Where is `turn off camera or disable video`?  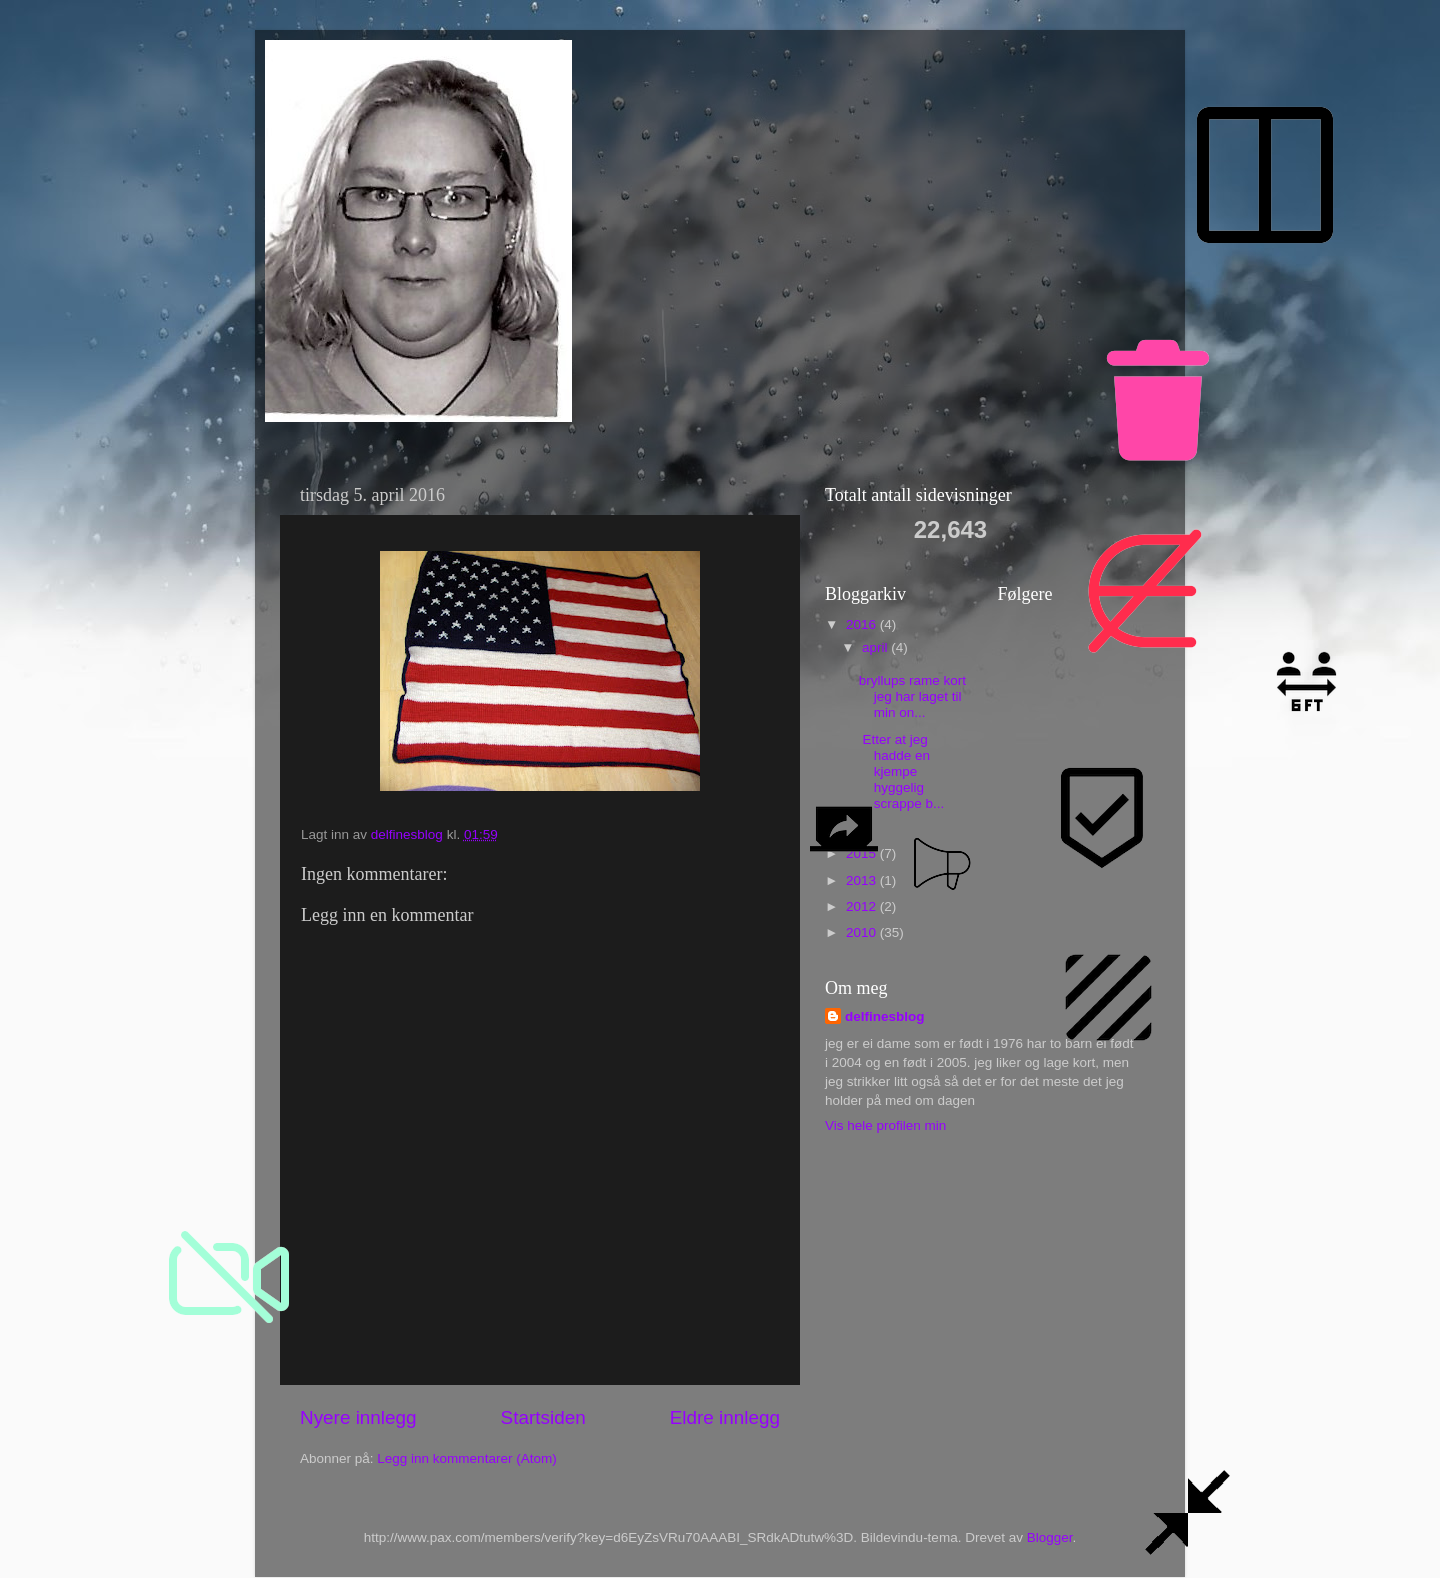 turn off camera or disable video is located at coordinates (229, 1279).